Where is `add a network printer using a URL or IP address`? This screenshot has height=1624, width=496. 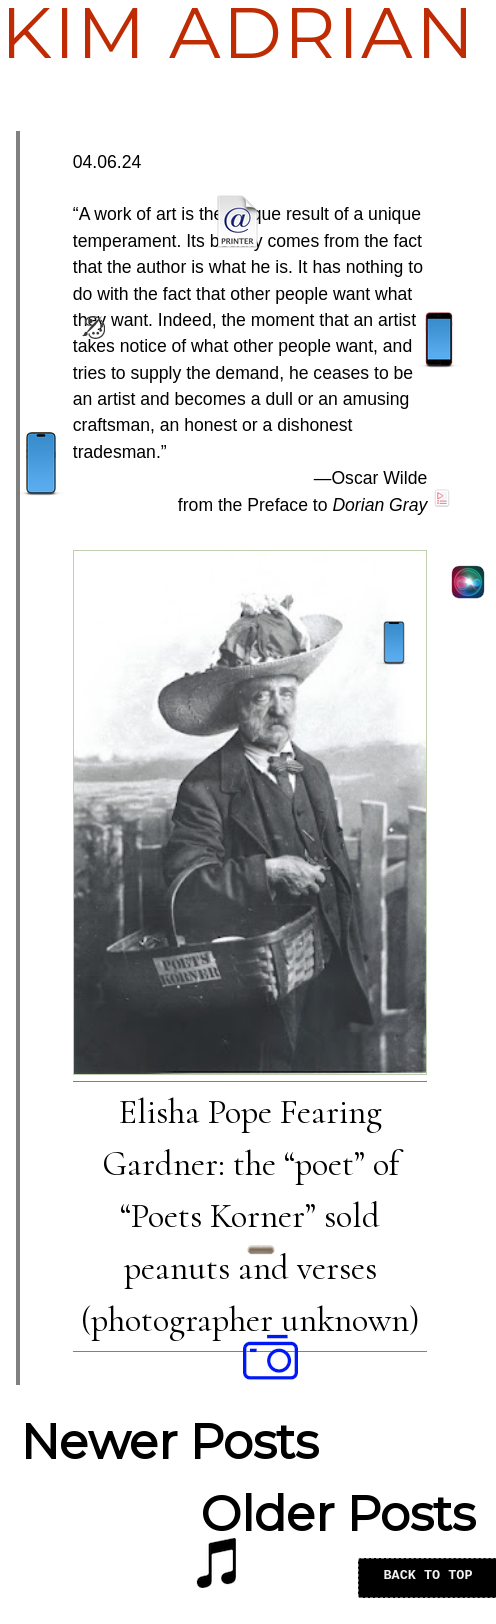 add a network printer using a URL or IP address is located at coordinates (237, 222).